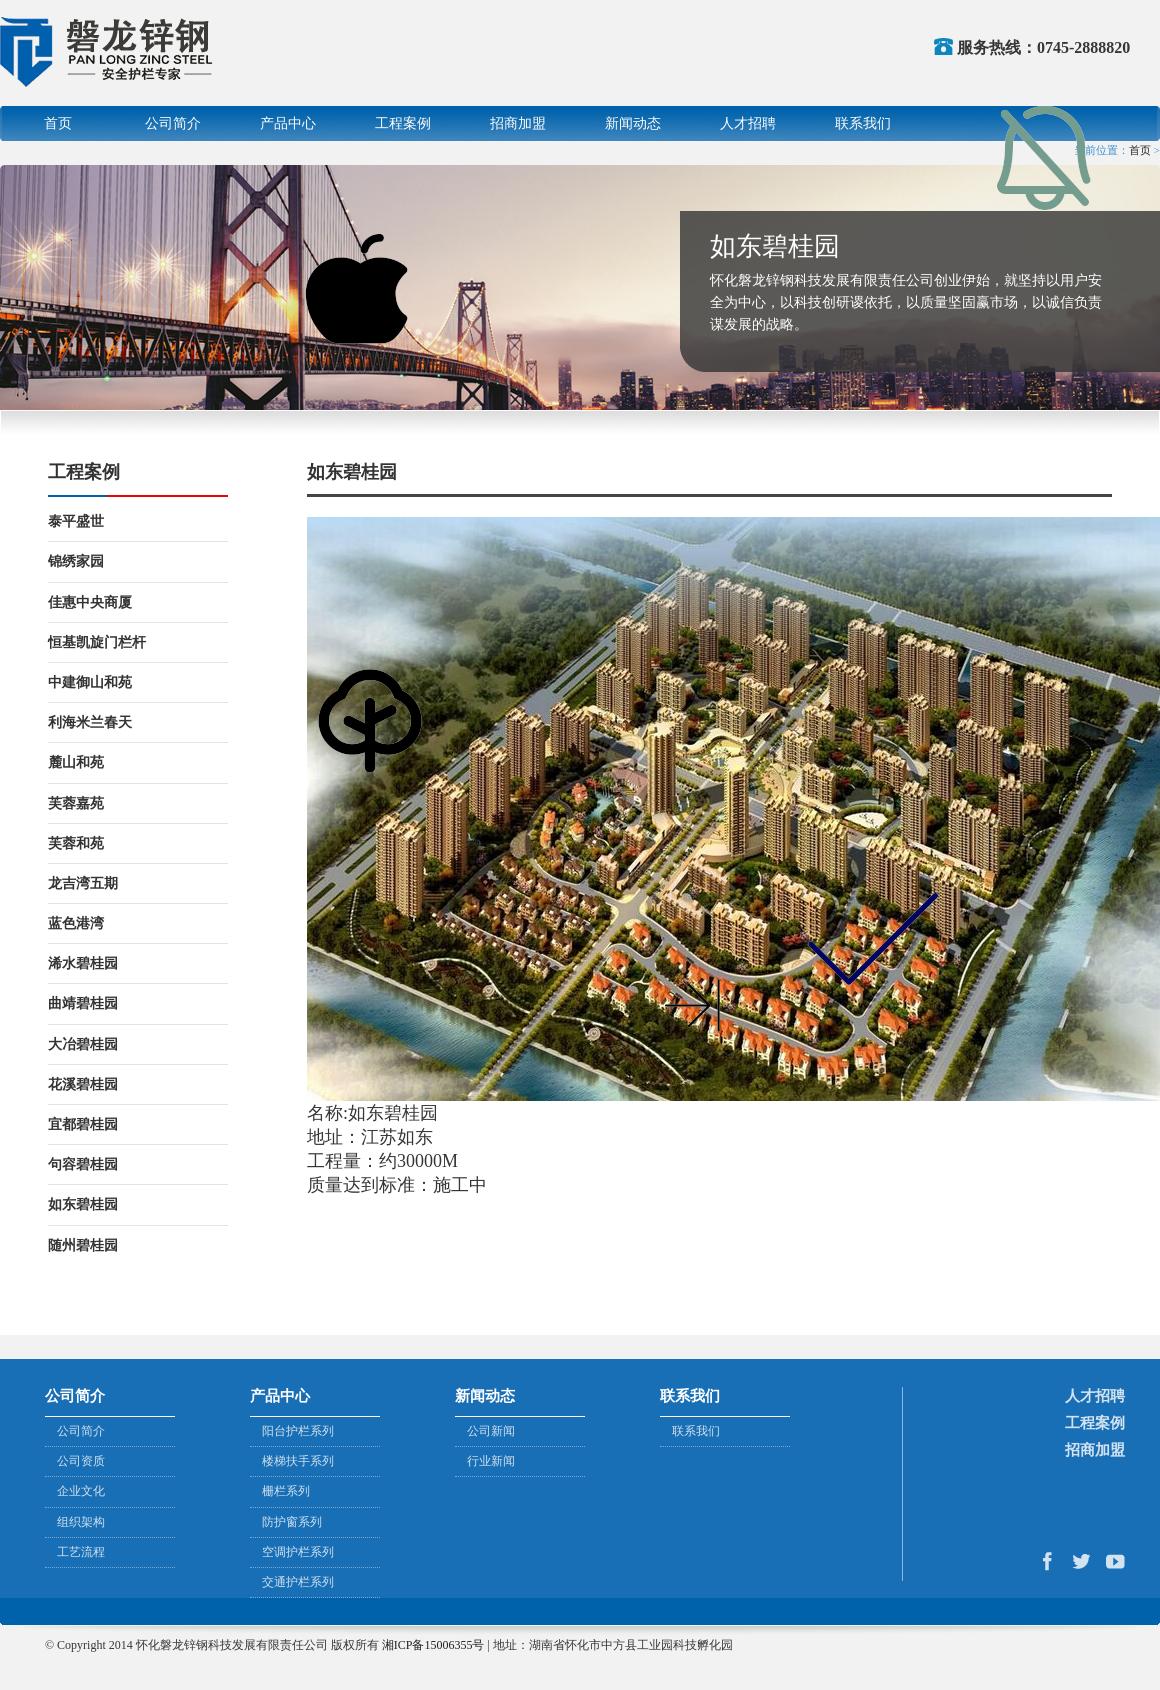  I want to click on apple brand or product indicator, so click(360, 296).